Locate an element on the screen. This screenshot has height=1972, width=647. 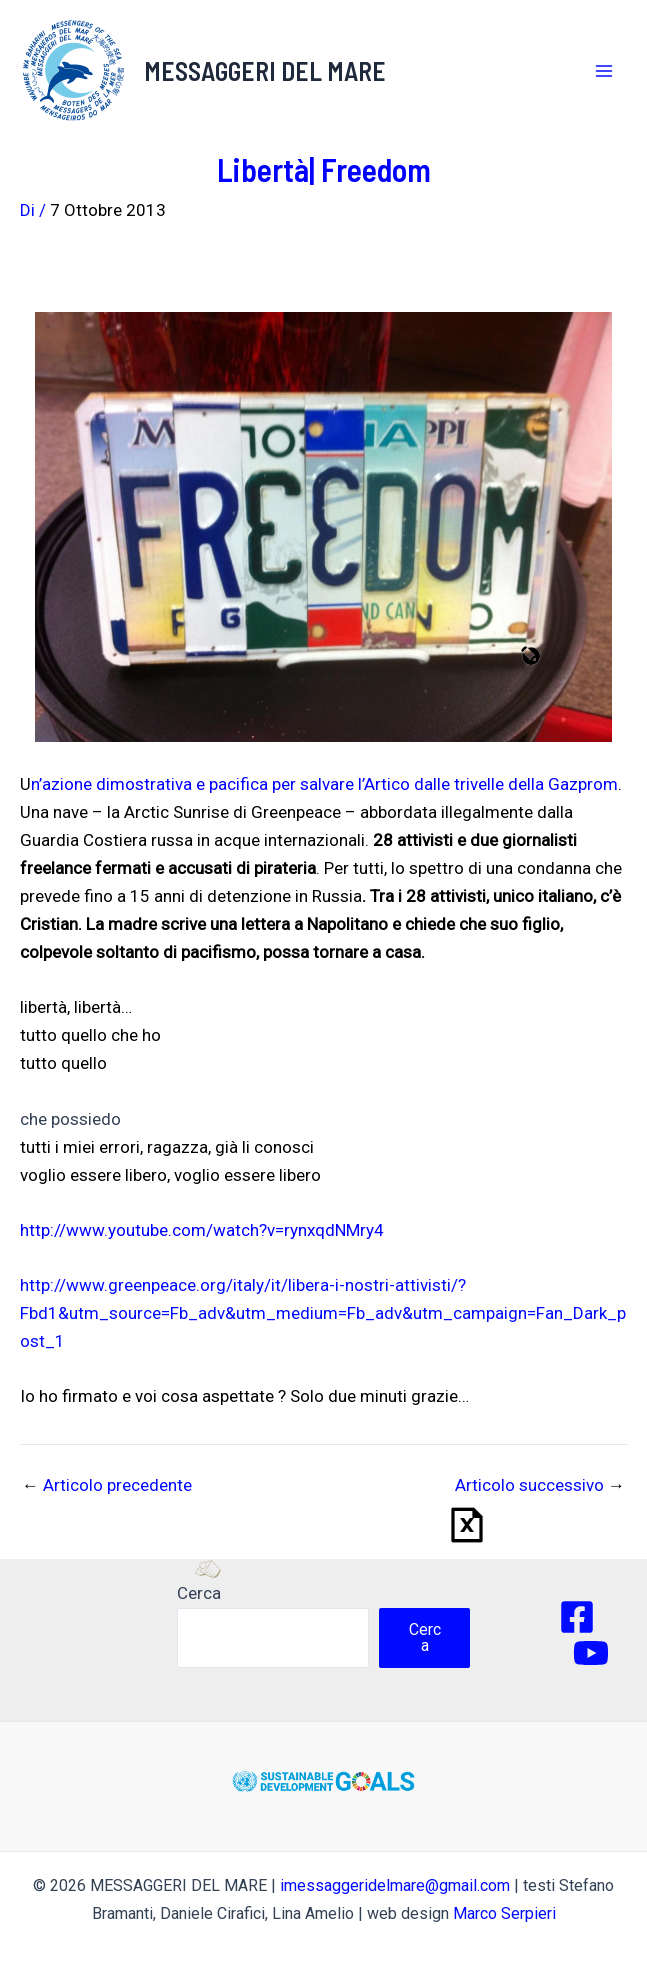
lefthook git hooks manager logo is located at coordinates (208, 1569).